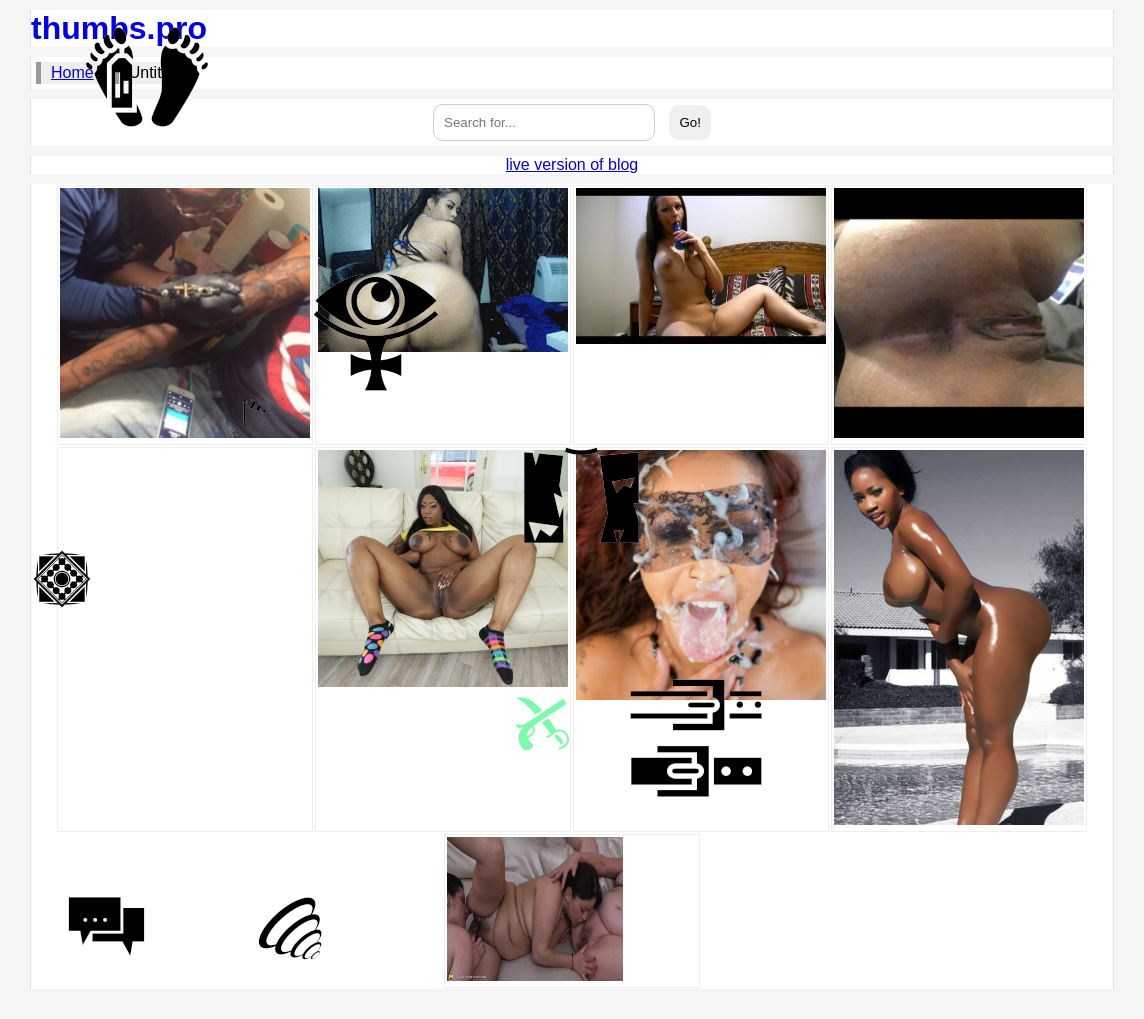 The width and height of the screenshot is (1144, 1019). Describe the element at coordinates (62, 579) in the screenshot. I see `decorative geometric pattern or badge element` at that location.